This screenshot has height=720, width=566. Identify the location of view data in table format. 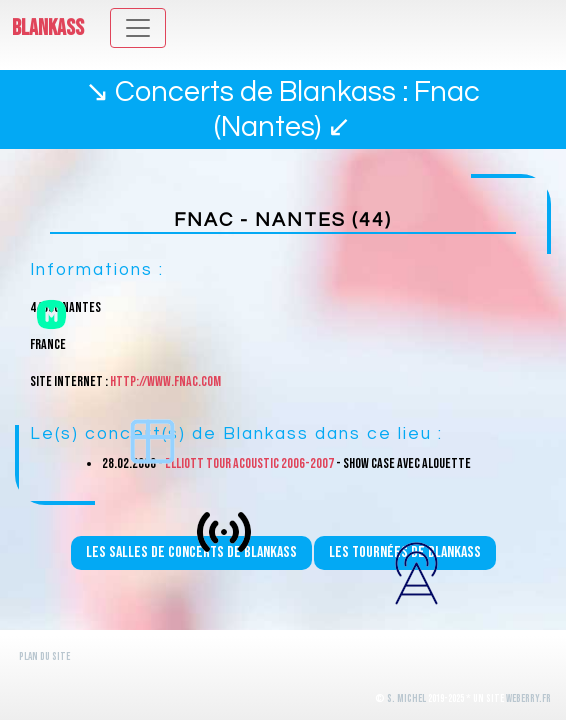
(152, 441).